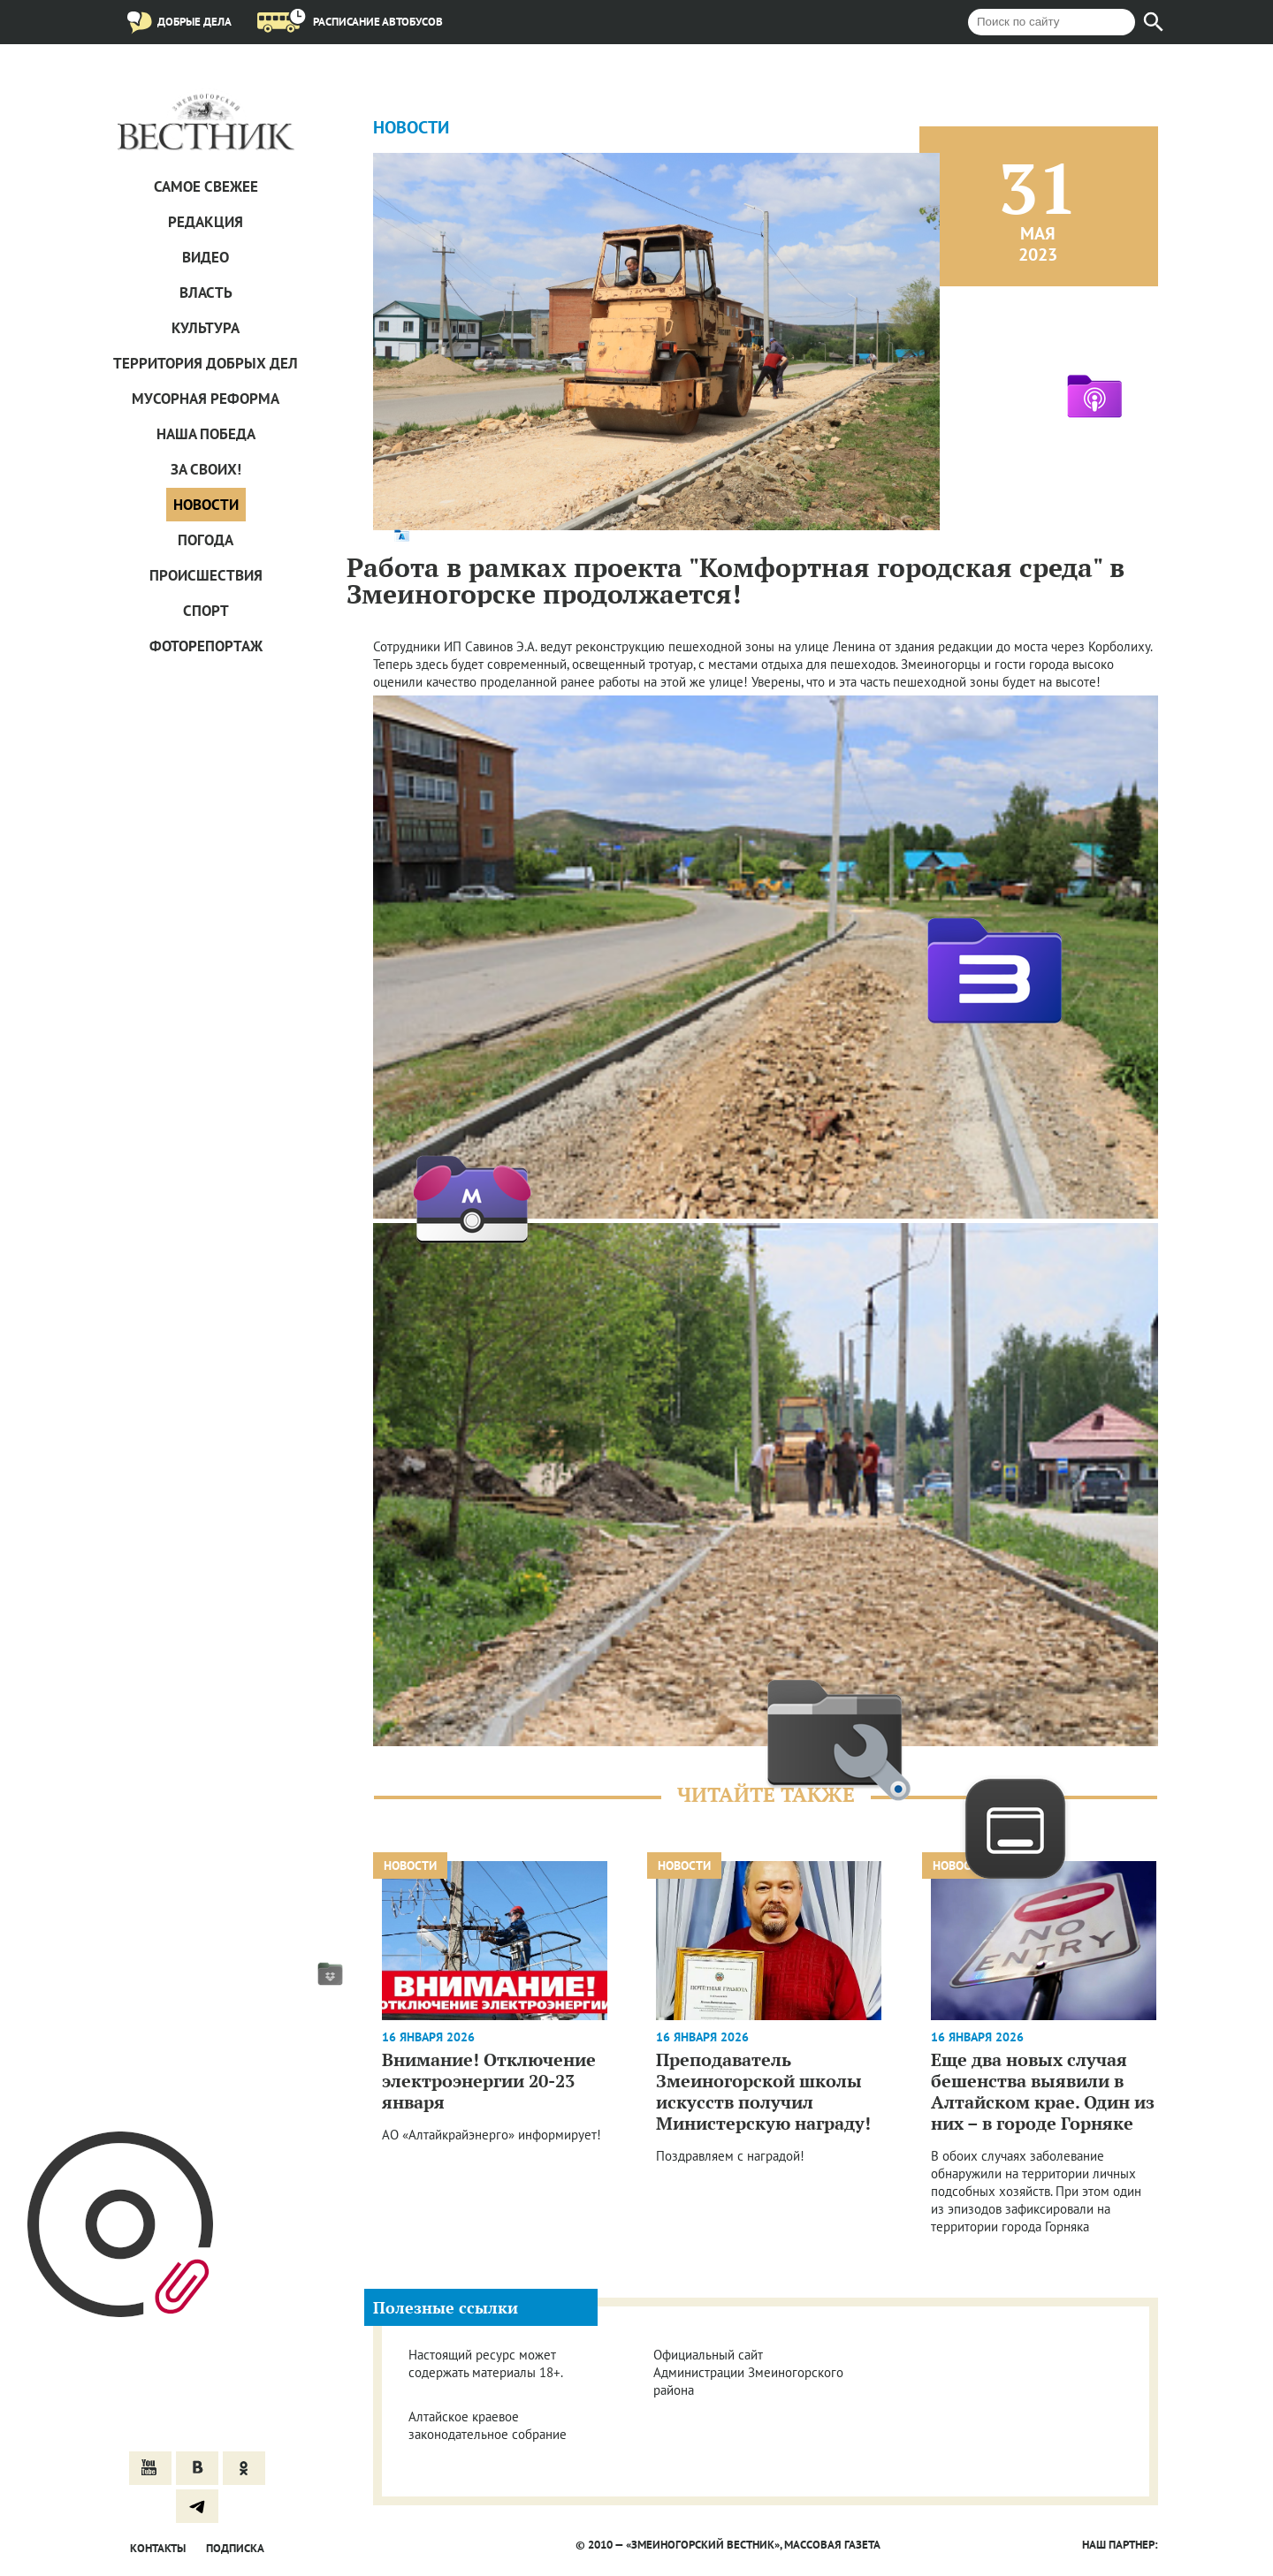  What do you see at coordinates (994, 974) in the screenshot?
I see `rpcs3 emulator folder` at bounding box center [994, 974].